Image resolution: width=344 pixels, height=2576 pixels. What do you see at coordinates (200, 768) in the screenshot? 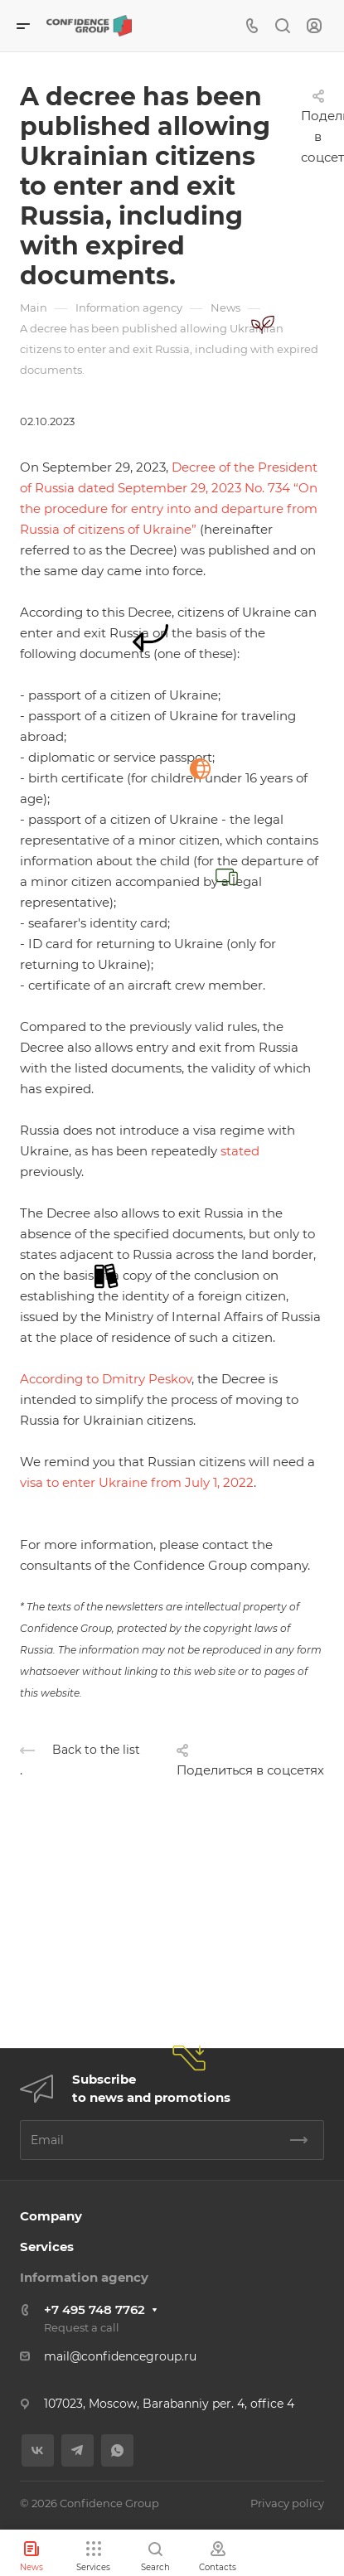
I see `switch to global or worldwide view` at bounding box center [200, 768].